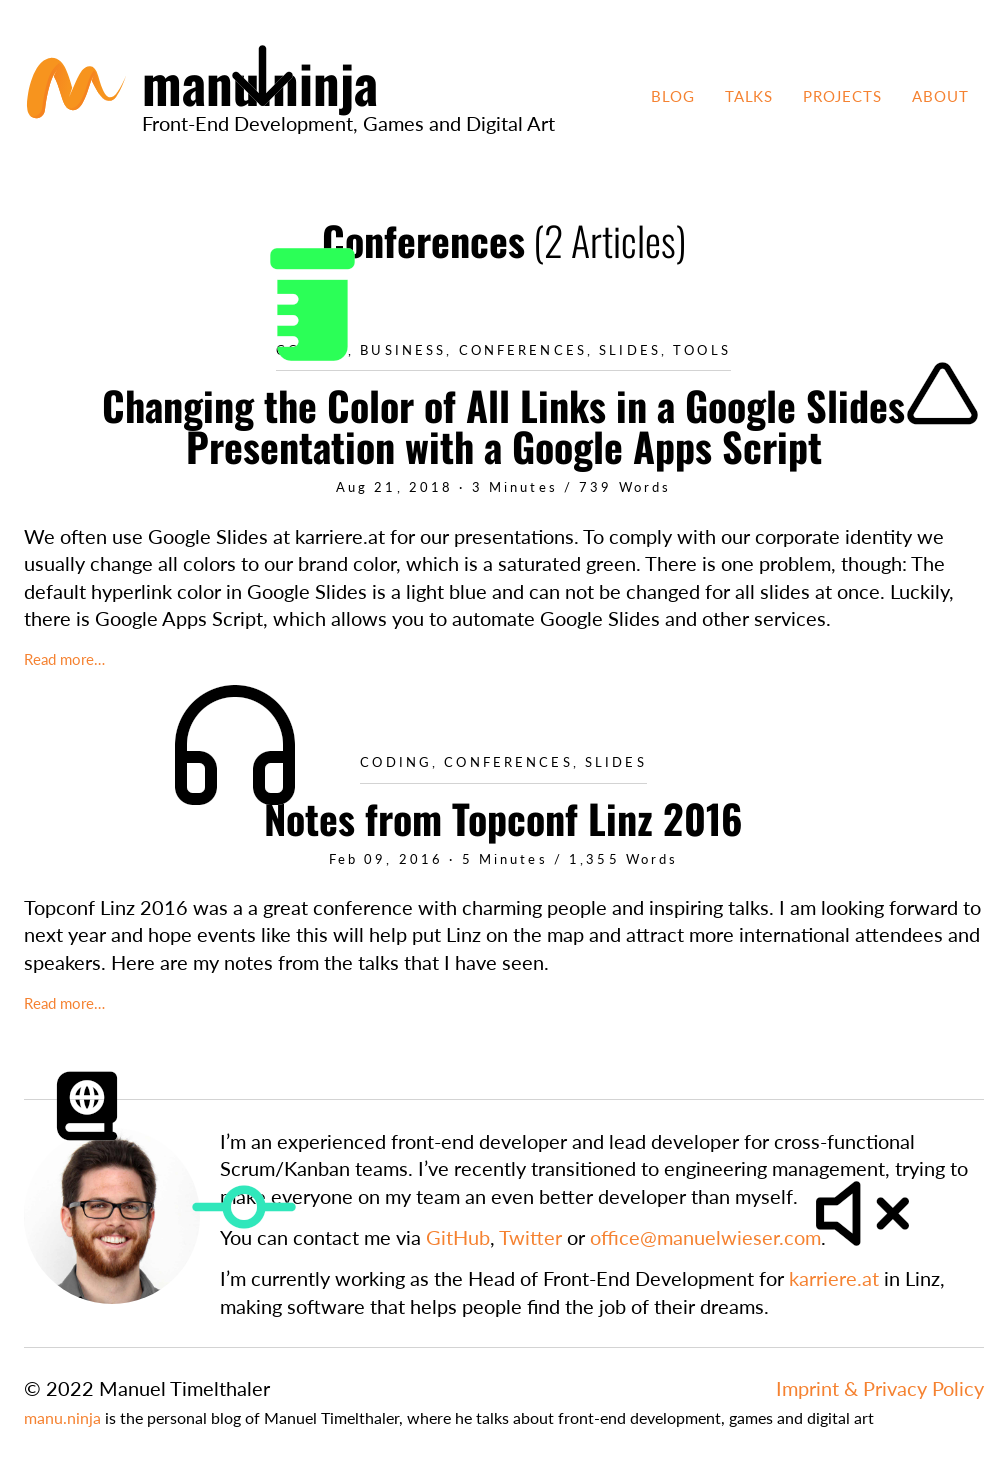 This screenshot has width=1007, height=1458. What do you see at coordinates (312, 304) in the screenshot?
I see `view prescription or medication details` at bounding box center [312, 304].